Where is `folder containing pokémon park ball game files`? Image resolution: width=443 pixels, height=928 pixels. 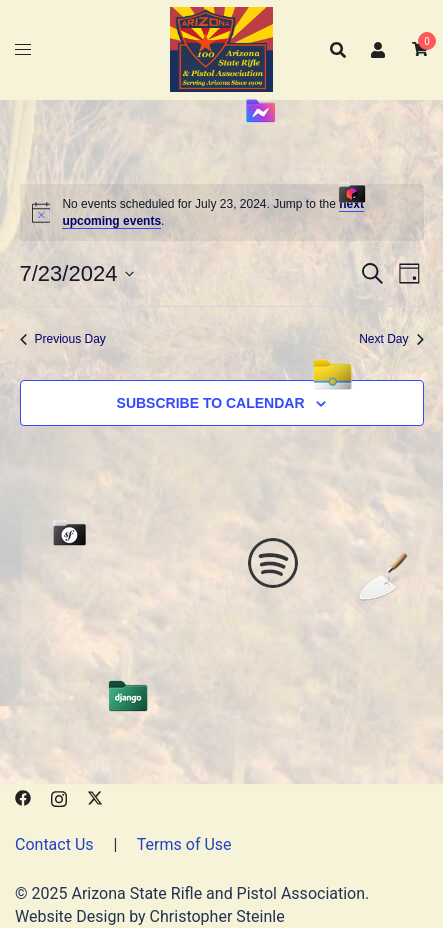
folder containing pokémon park ball game files is located at coordinates (332, 375).